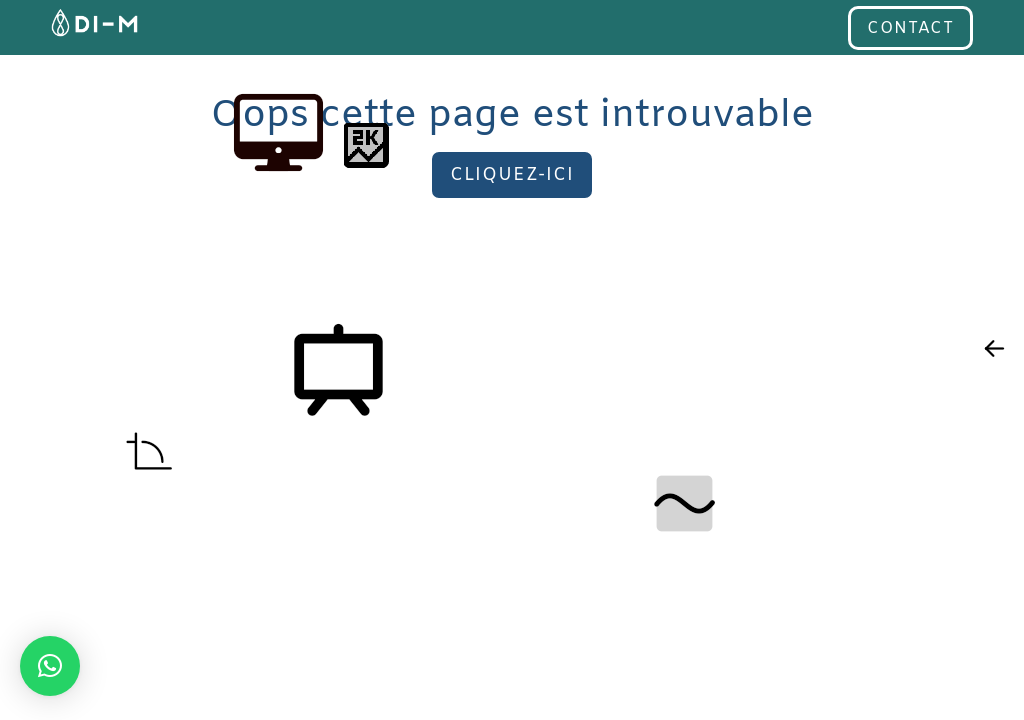  Describe the element at coordinates (147, 453) in the screenshot. I see `measure or adjust angle settings` at that location.